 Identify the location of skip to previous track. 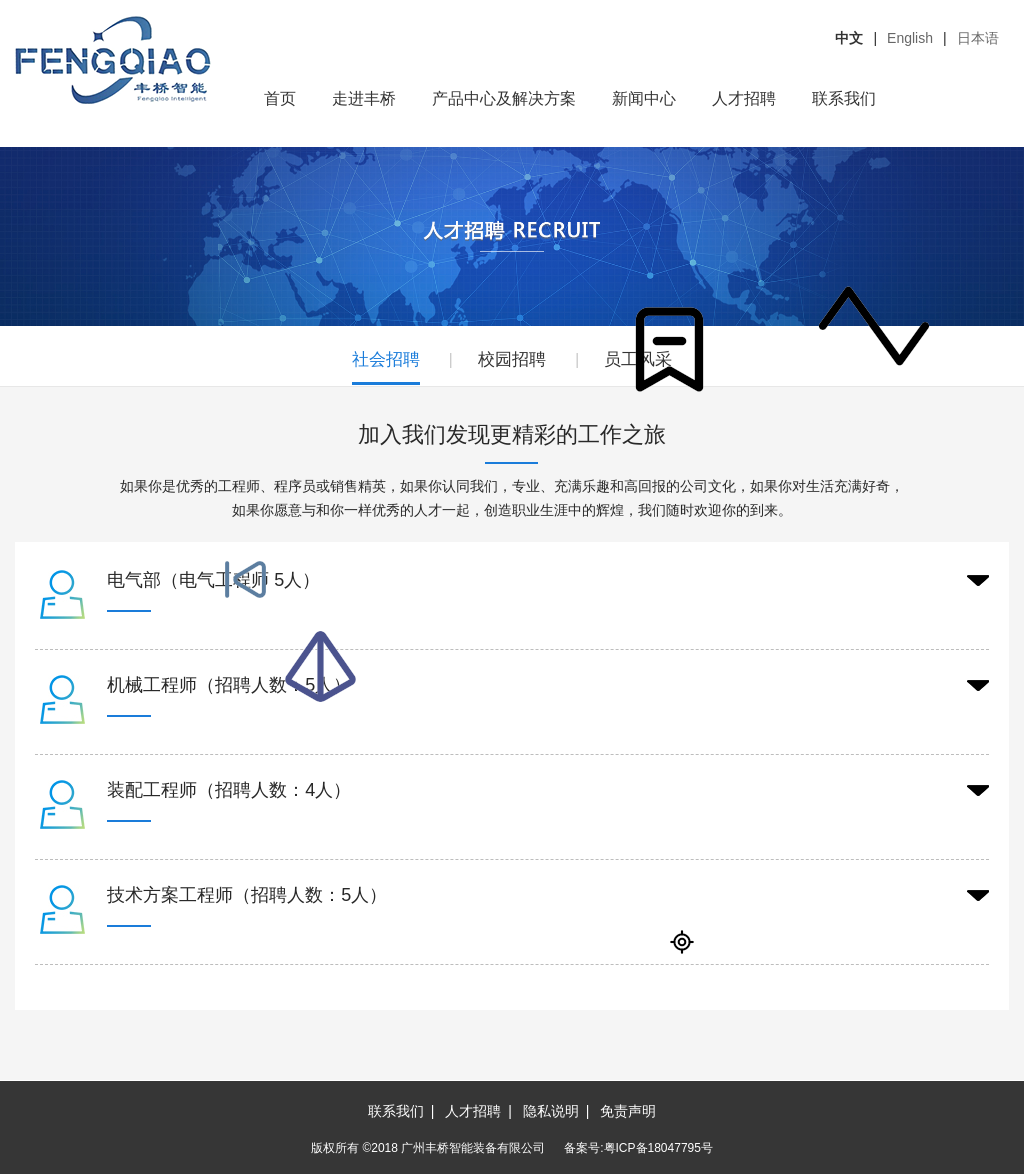
(245, 579).